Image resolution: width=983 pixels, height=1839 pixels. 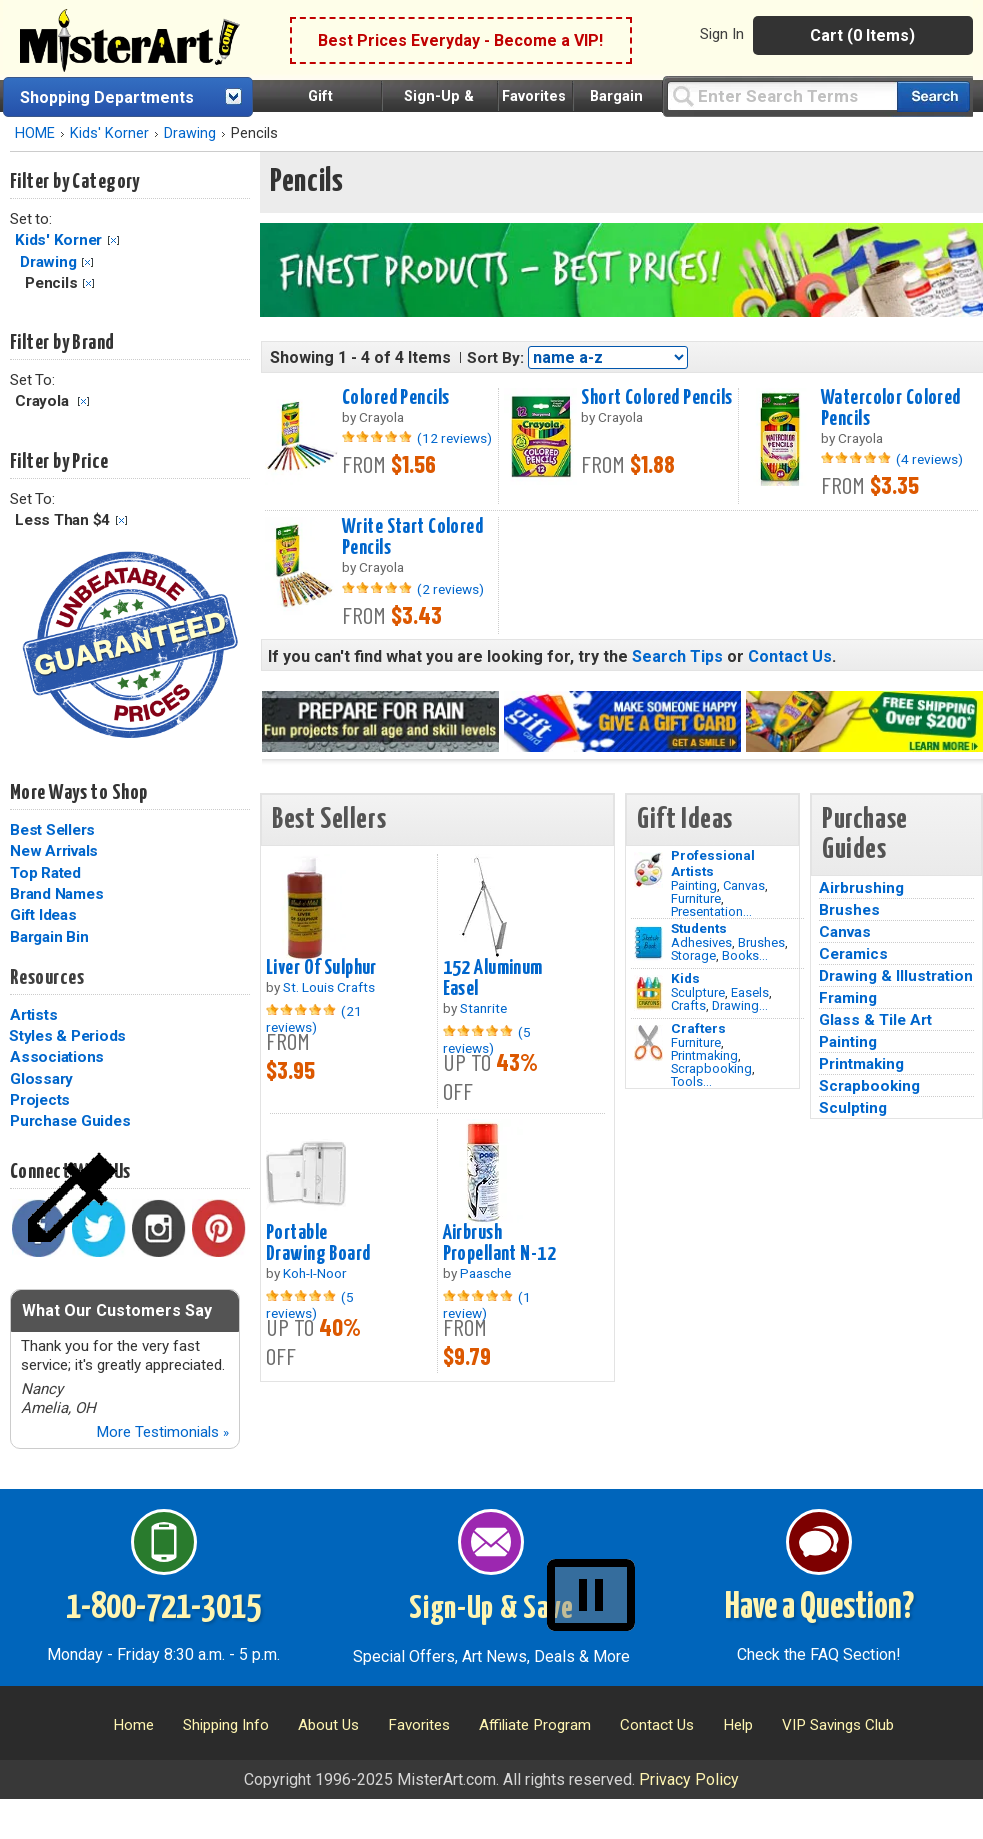 What do you see at coordinates (591, 1595) in the screenshot?
I see `pause an ongoing presentation` at bounding box center [591, 1595].